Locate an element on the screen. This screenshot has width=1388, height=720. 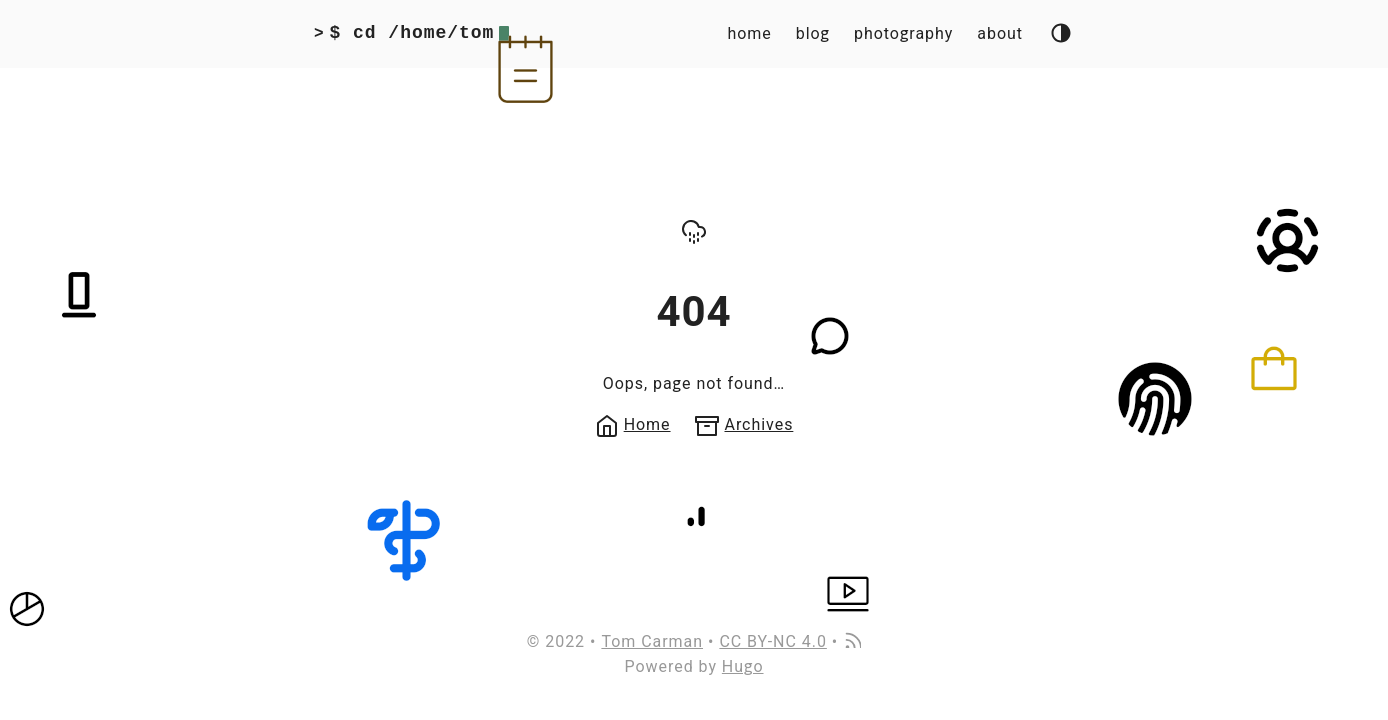
incomplete or pending user profile is located at coordinates (1287, 240).